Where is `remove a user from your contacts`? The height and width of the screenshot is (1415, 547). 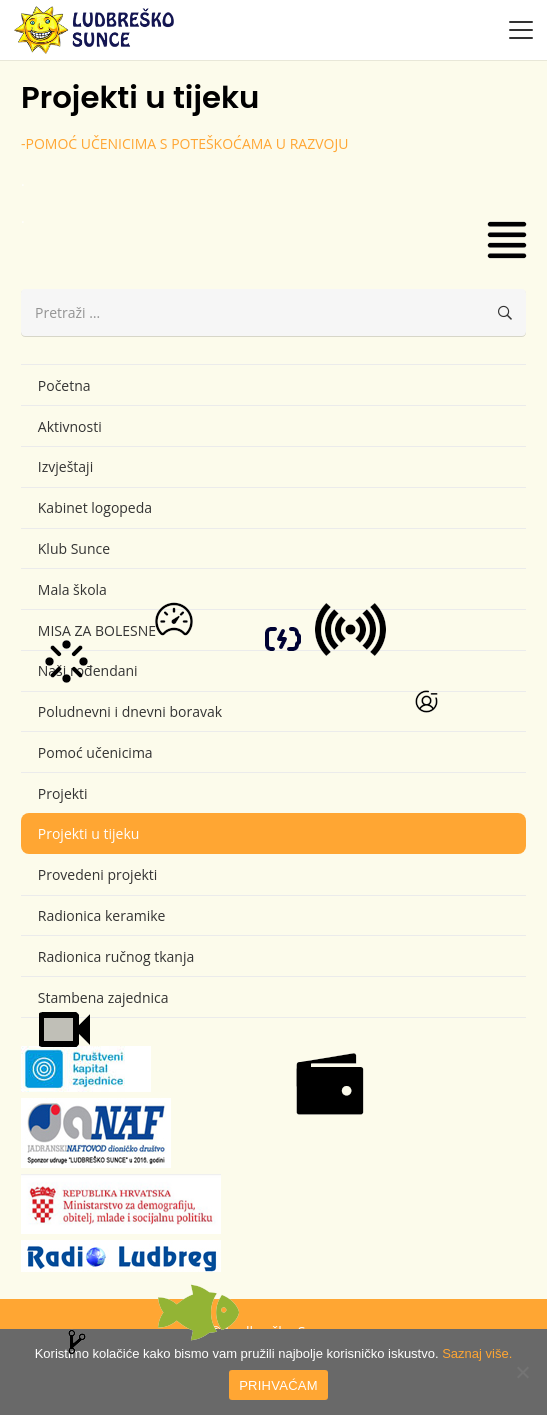
remove a user from your contacts is located at coordinates (426, 701).